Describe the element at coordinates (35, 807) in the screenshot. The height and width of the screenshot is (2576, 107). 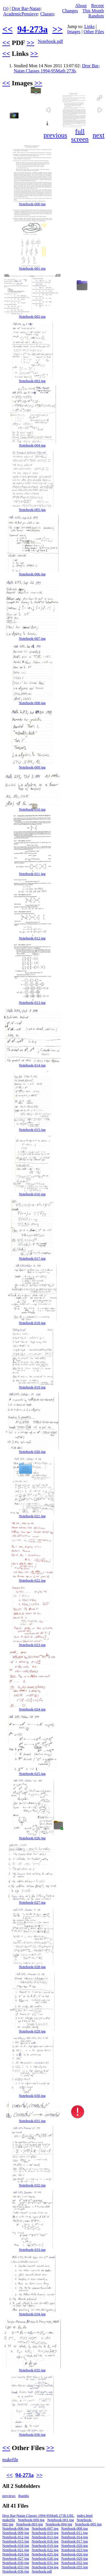
I see `a 7z compressed archive file` at that location.